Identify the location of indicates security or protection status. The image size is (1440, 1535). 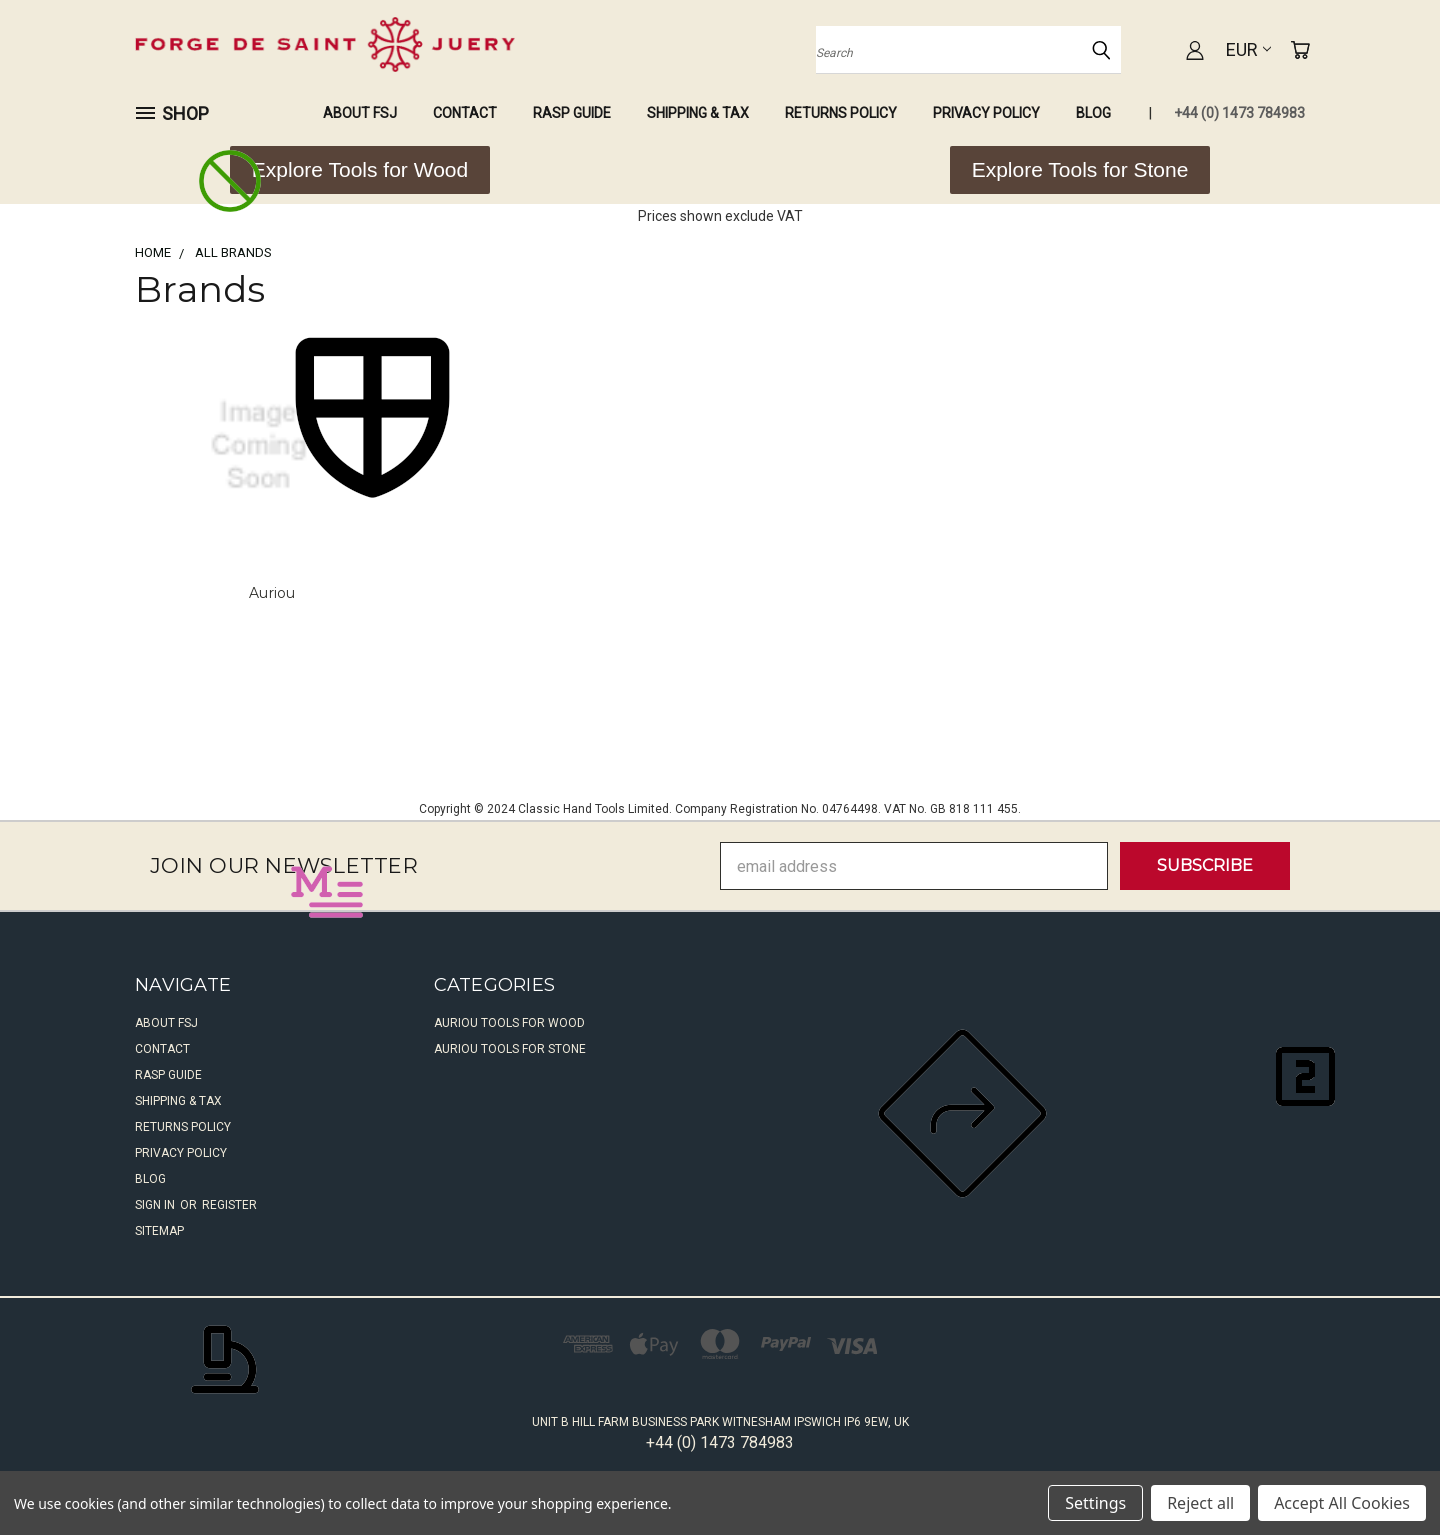
(372, 408).